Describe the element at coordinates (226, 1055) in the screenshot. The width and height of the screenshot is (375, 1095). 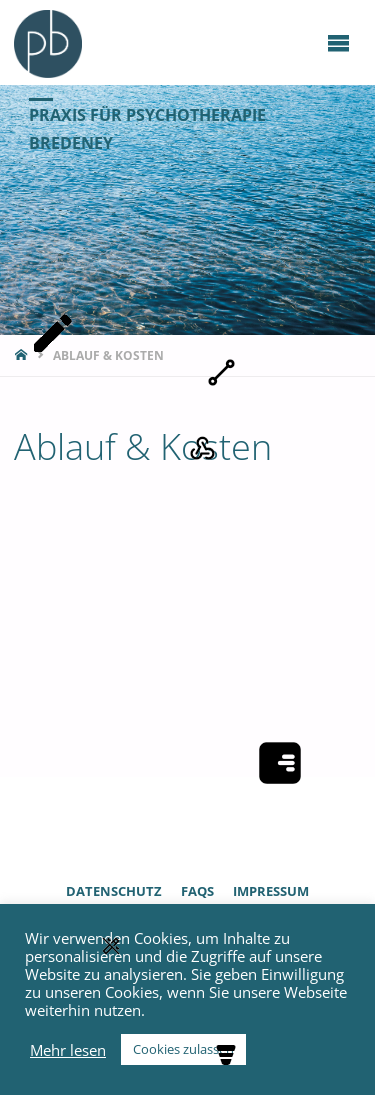
I see `view sales funnel analytics` at that location.